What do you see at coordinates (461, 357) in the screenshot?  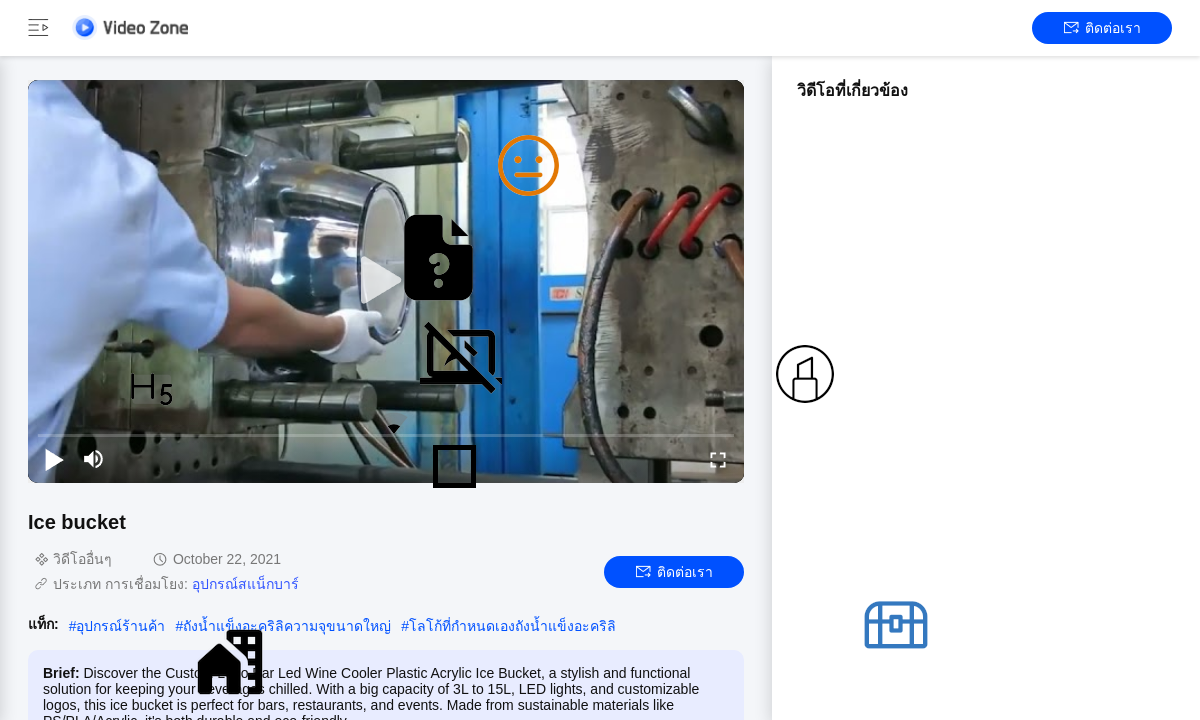 I see `stop sharing your screen` at bounding box center [461, 357].